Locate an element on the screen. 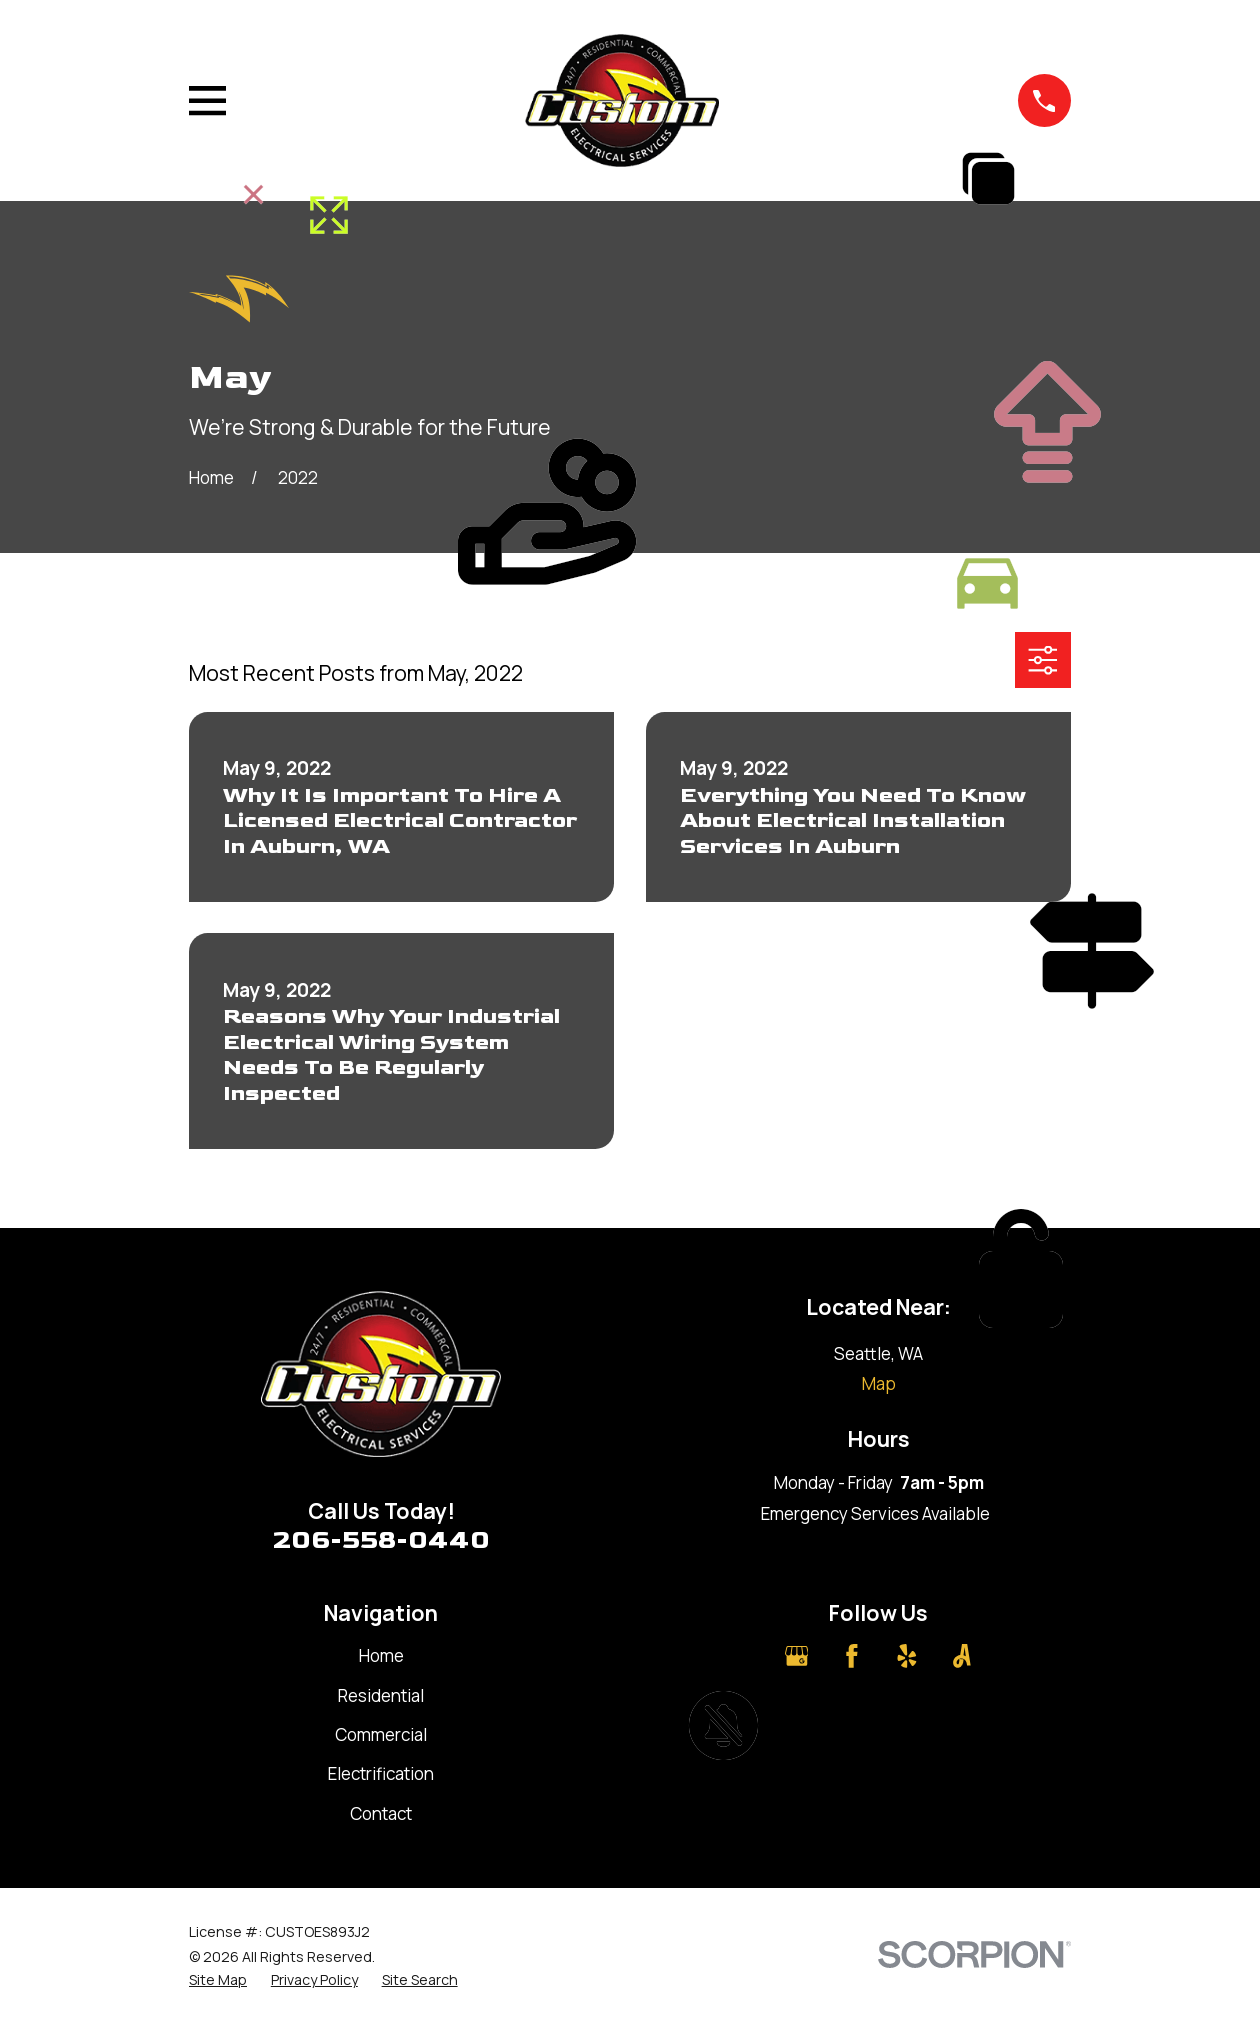 This screenshot has height=2020, width=1260. upload multiple files or items is located at coordinates (1047, 420).